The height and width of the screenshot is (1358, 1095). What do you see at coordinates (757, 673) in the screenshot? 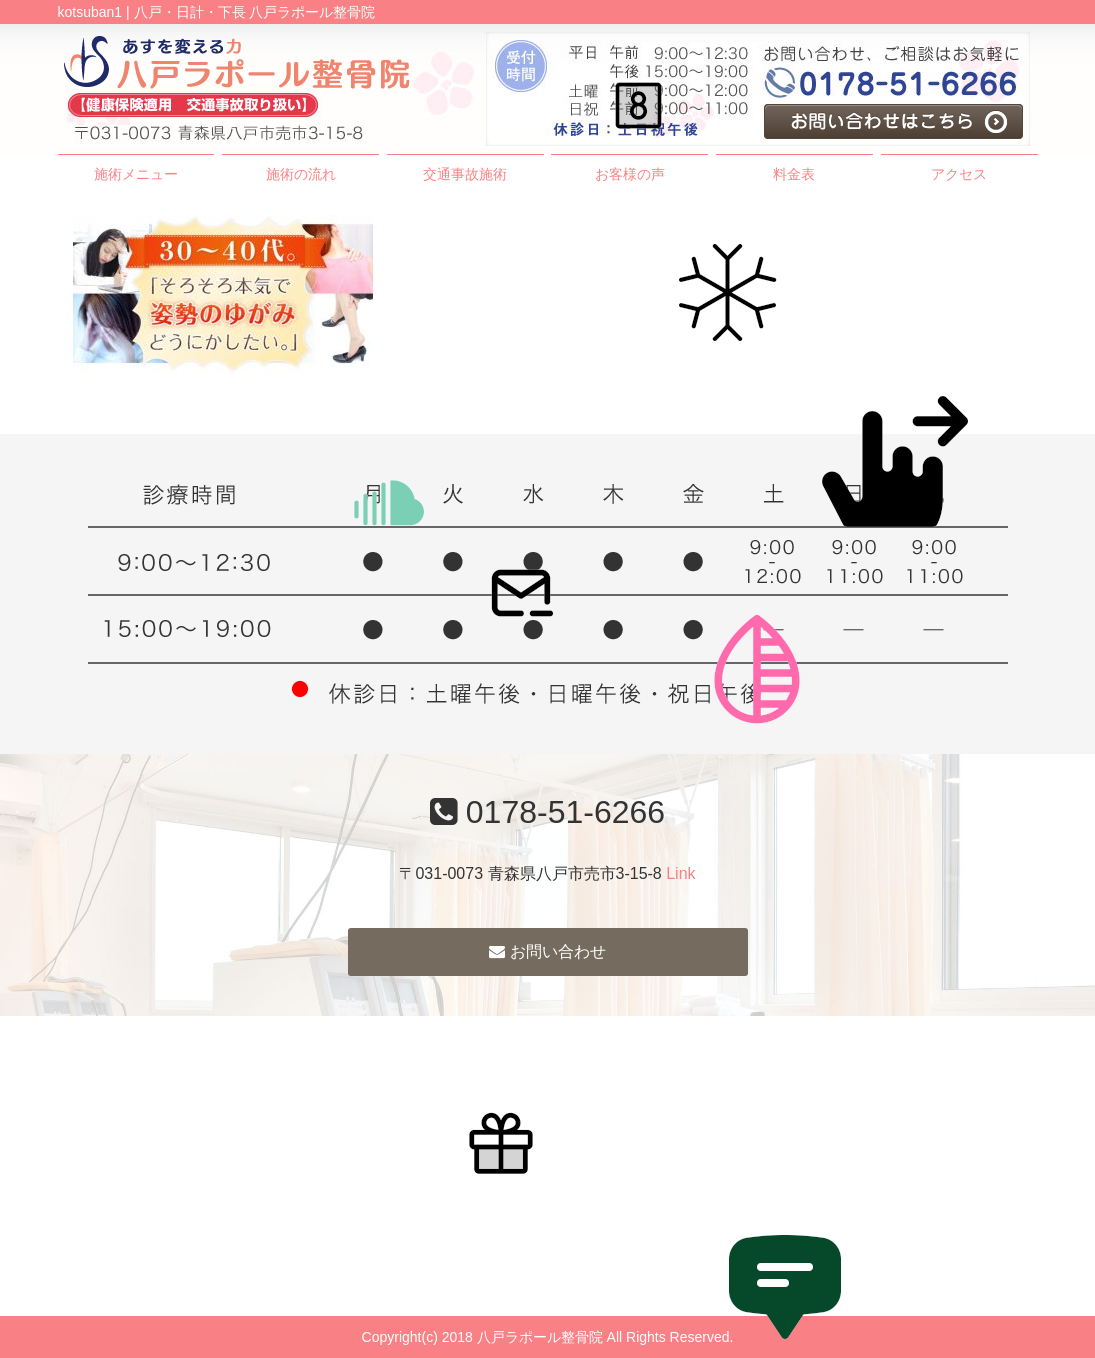
I see `adjust opacity or transparency level` at bounding box center [757, 673].